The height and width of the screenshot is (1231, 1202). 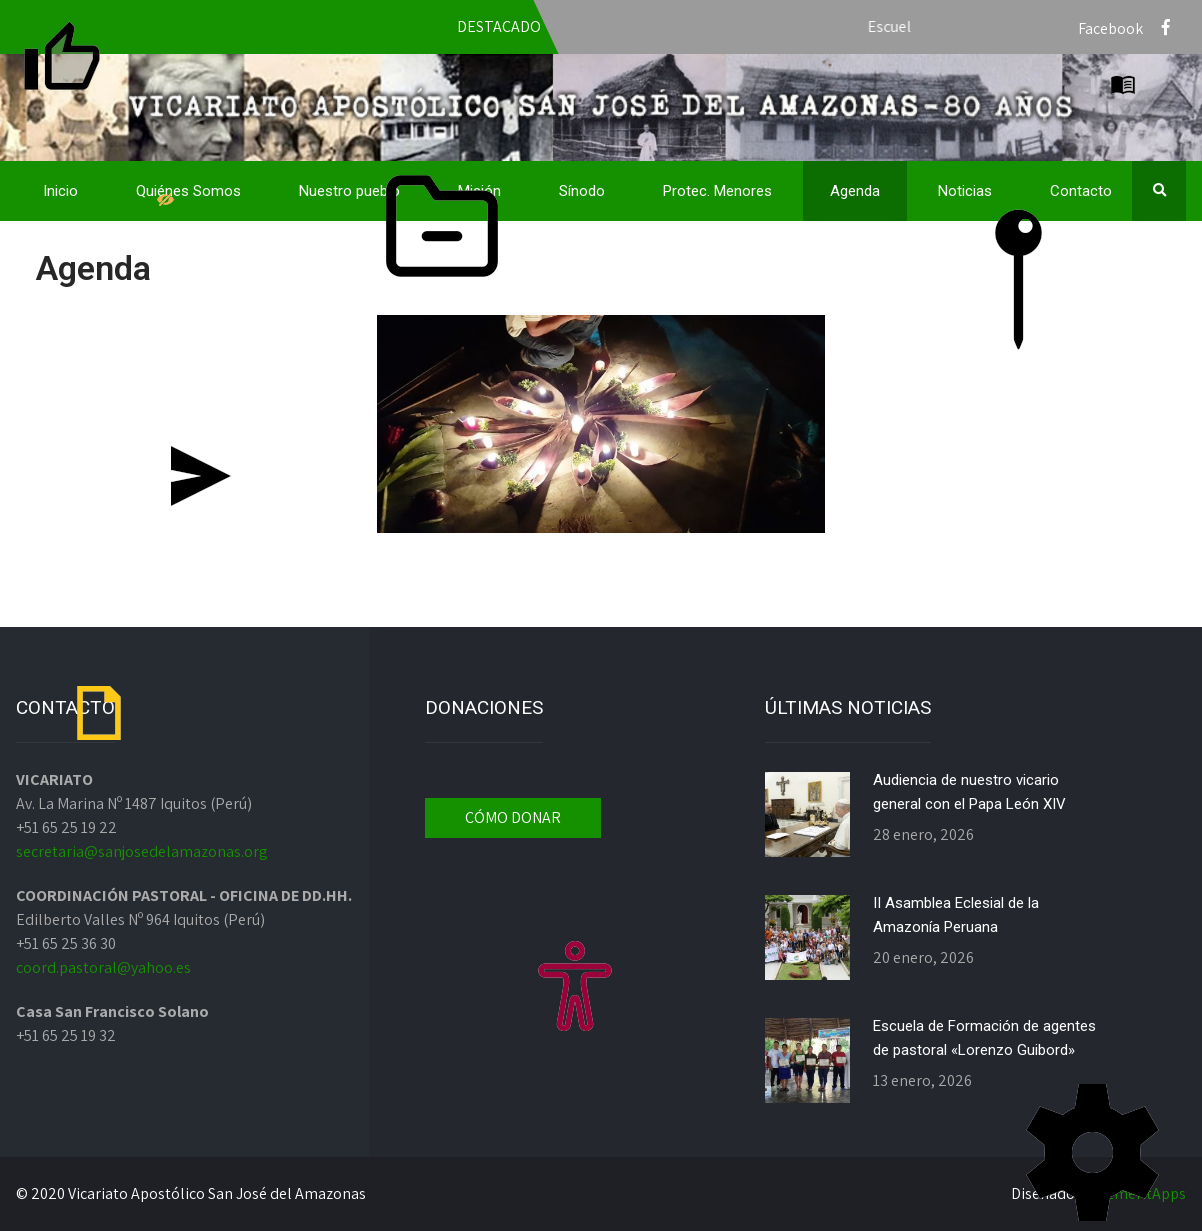 What do you see at coordinates (1018, 279) in the screenshot?
I see `pin an item to keep it visible` at bounding box center [1018, 279].